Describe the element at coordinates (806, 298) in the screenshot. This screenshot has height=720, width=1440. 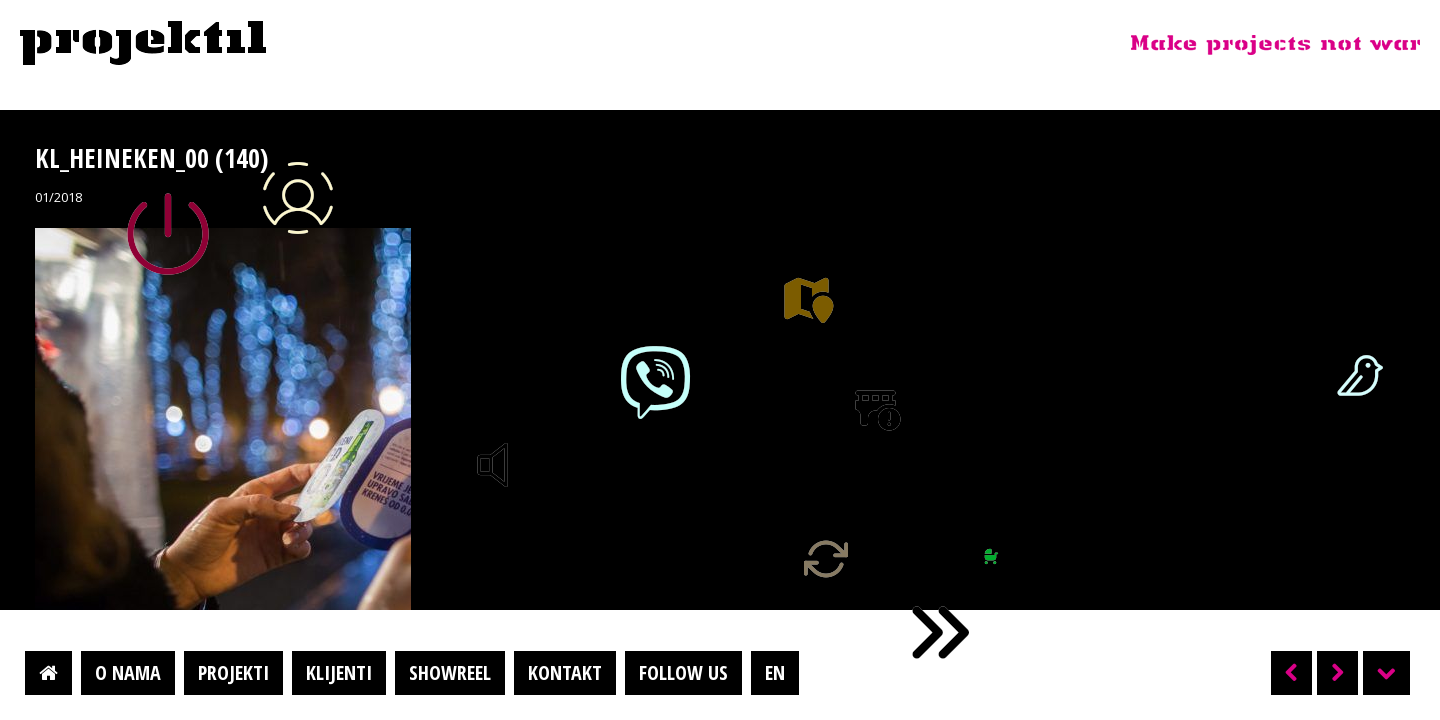
I see `view map with marked location` at that location.